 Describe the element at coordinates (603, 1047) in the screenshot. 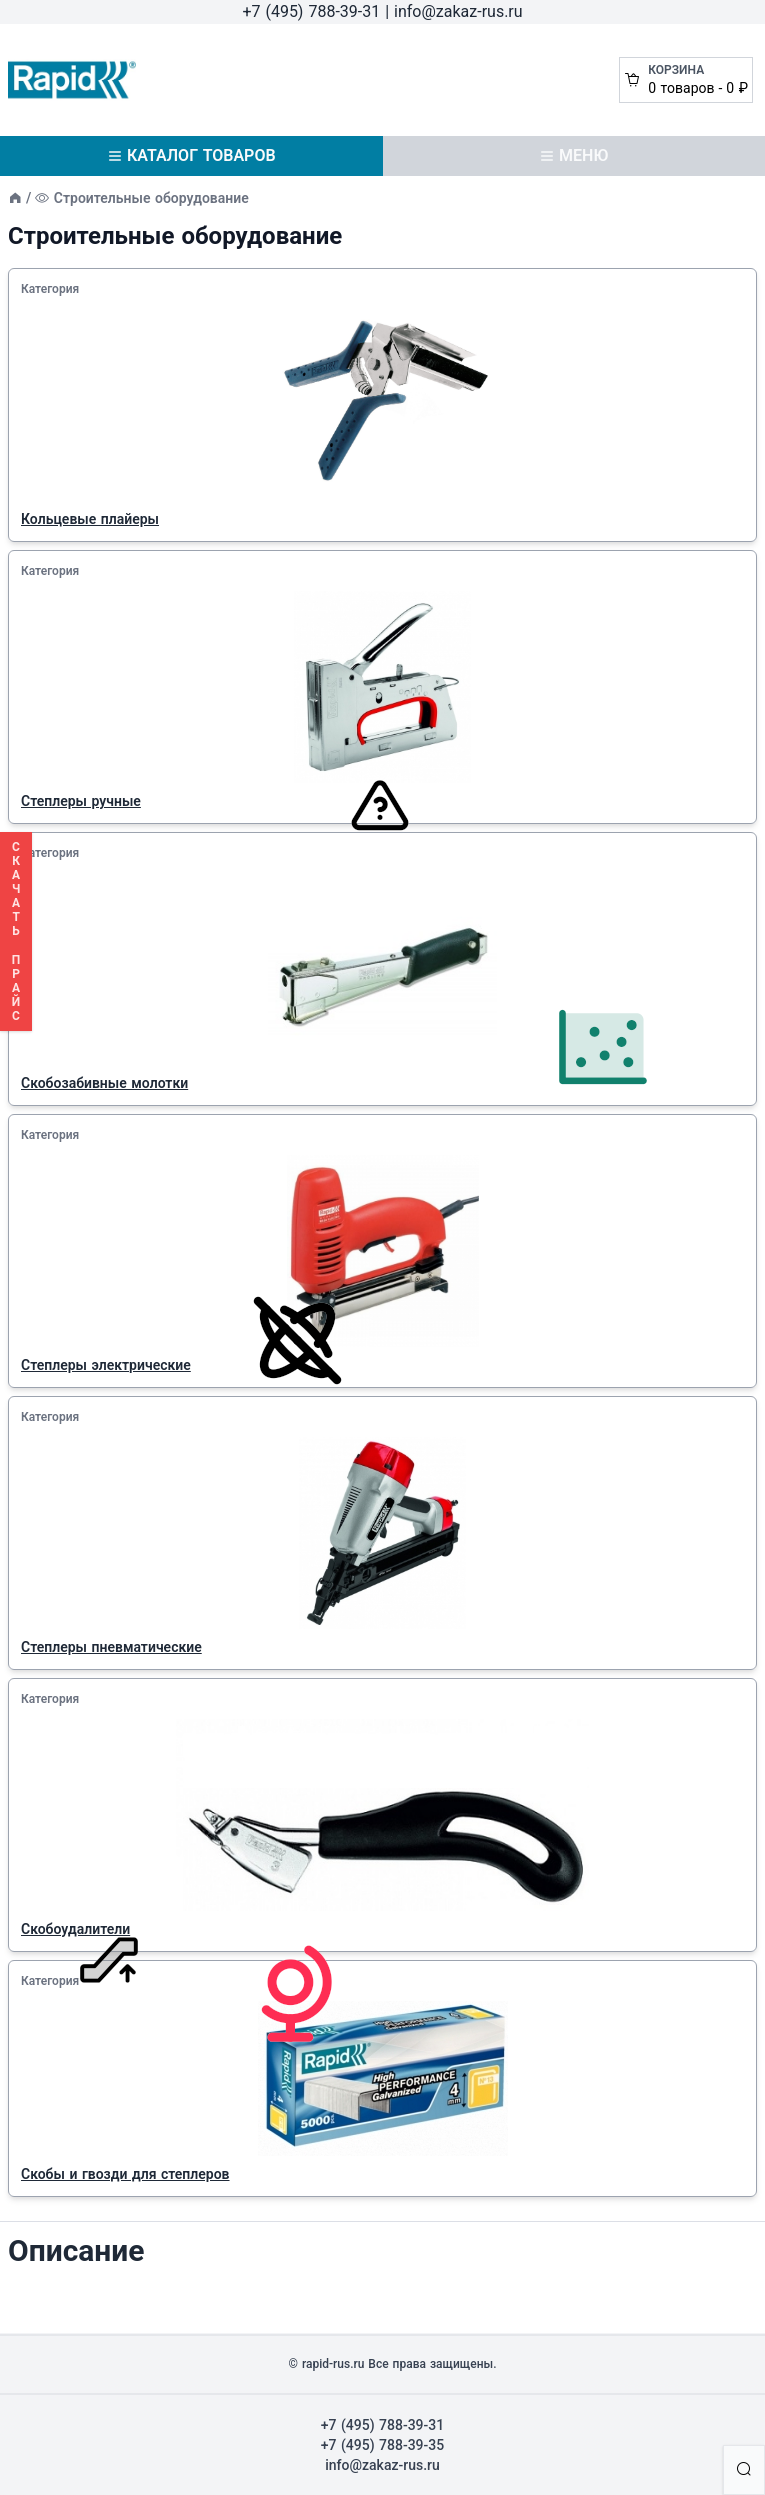

I see `view scatter plot data visualization` at that location.